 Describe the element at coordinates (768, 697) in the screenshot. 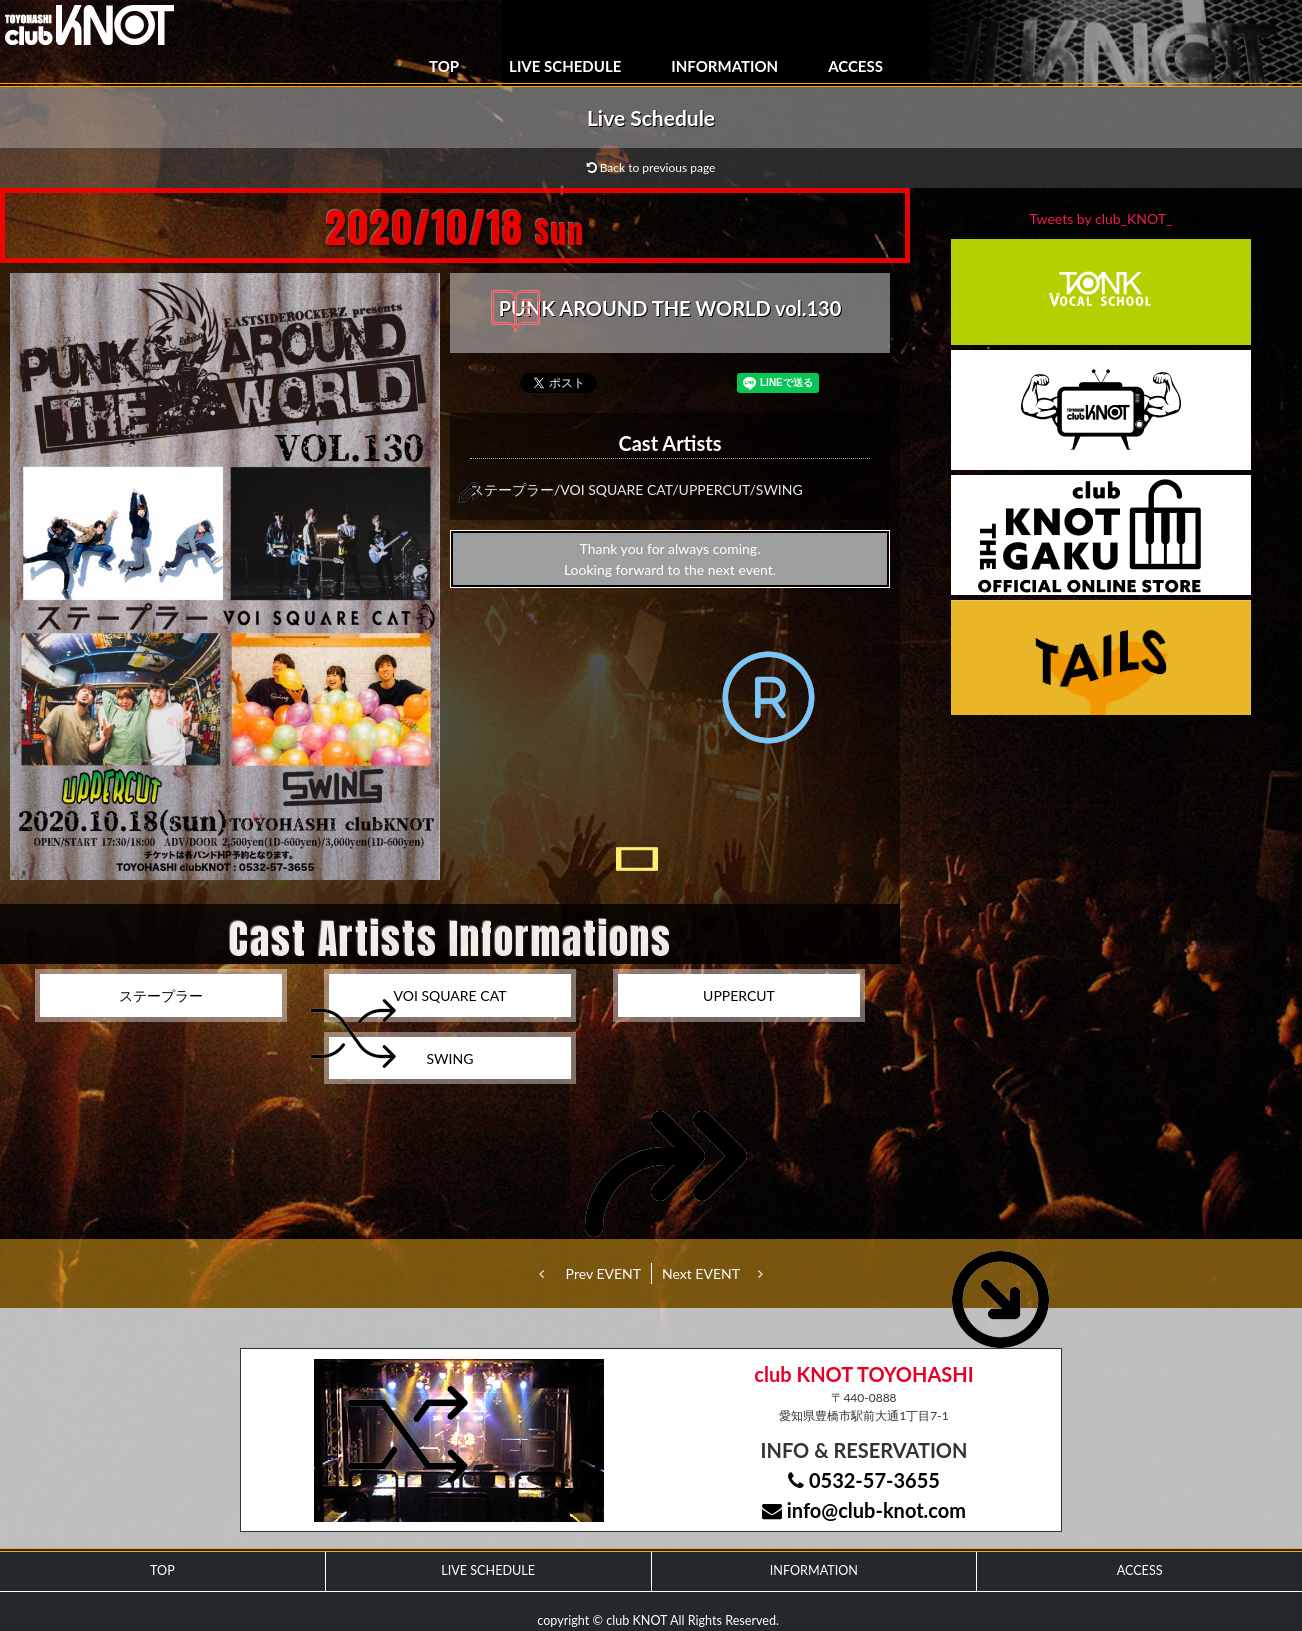

I see `indicates a registered trademark symbol` at that location.